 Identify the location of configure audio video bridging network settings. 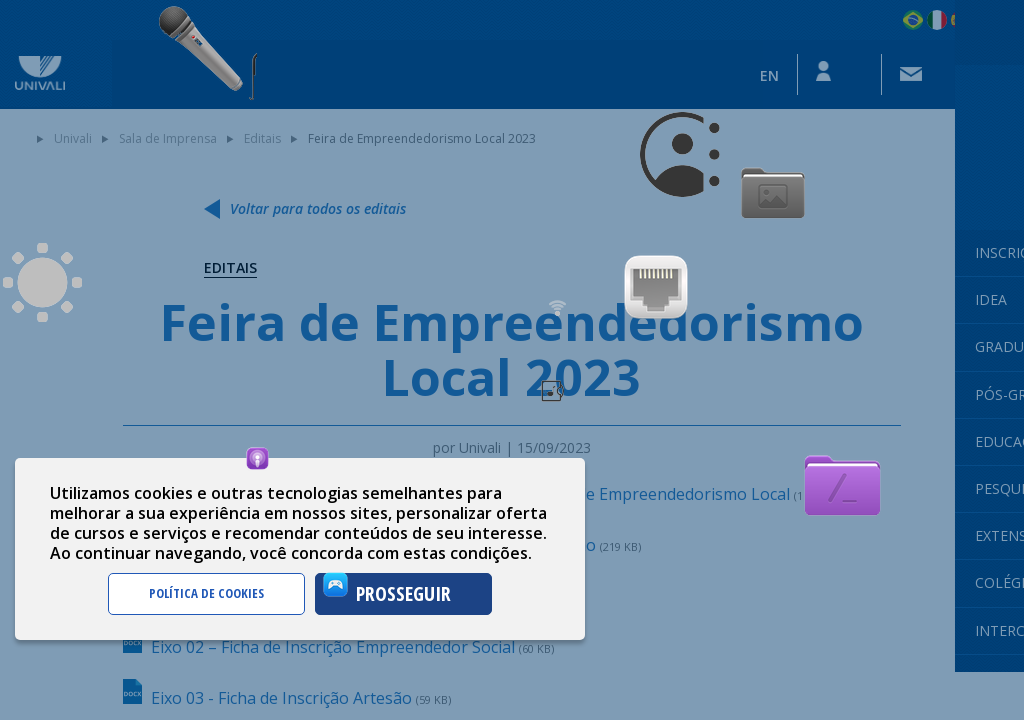
(656, 287).